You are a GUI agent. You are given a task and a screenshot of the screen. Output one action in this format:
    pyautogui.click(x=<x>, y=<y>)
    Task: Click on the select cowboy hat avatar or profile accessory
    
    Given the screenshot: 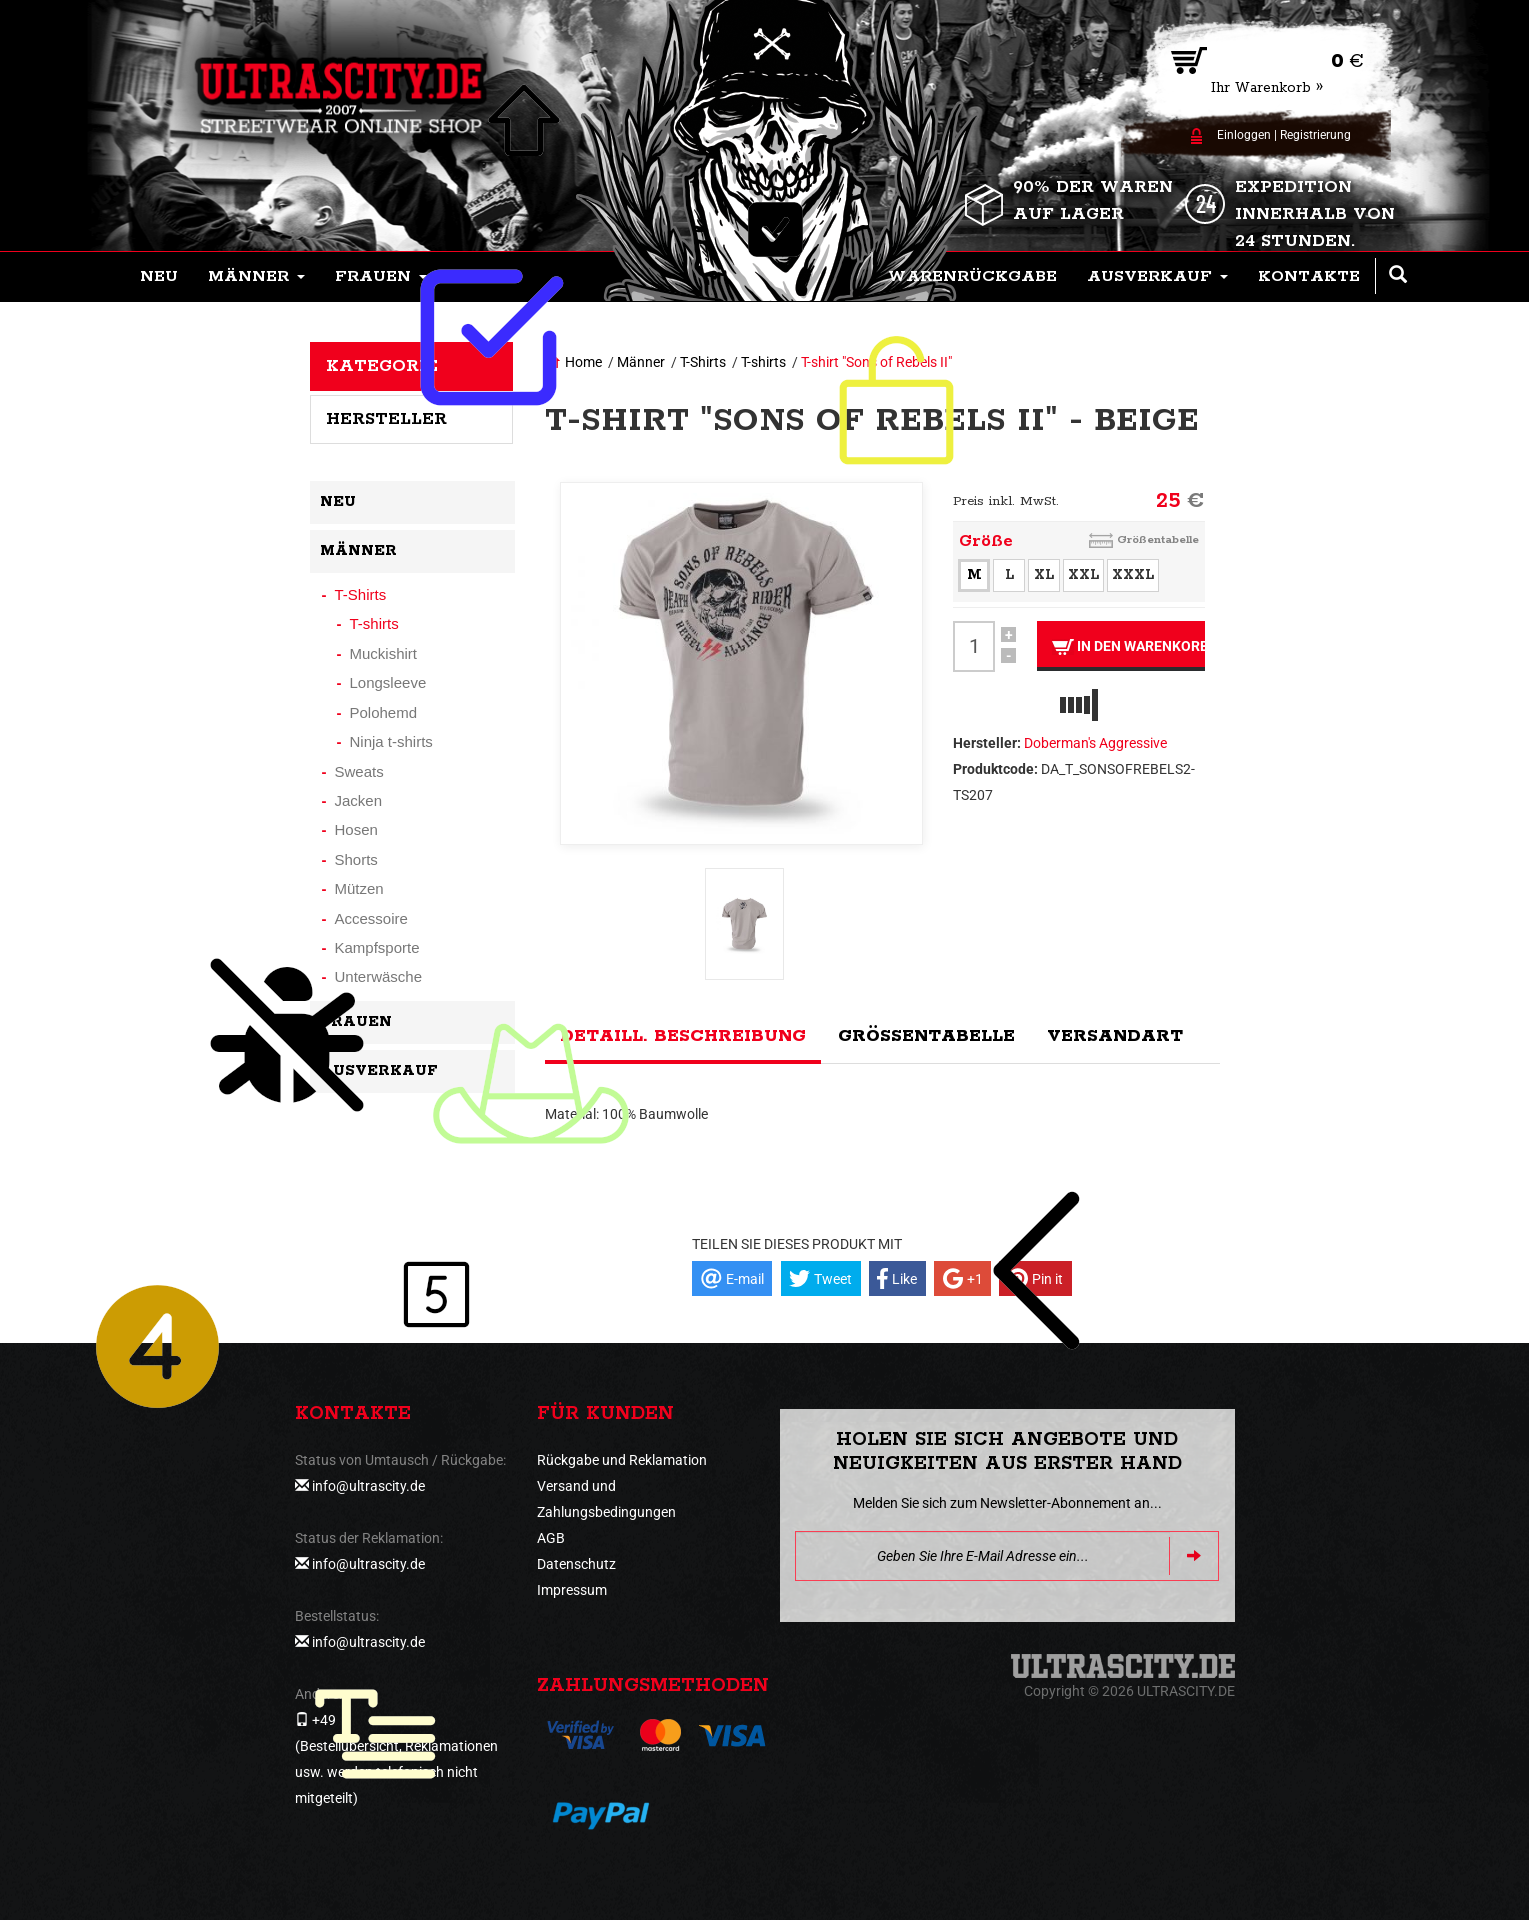 What is the action you would take?
    pyautogui.click(x=531, y=1090)
    